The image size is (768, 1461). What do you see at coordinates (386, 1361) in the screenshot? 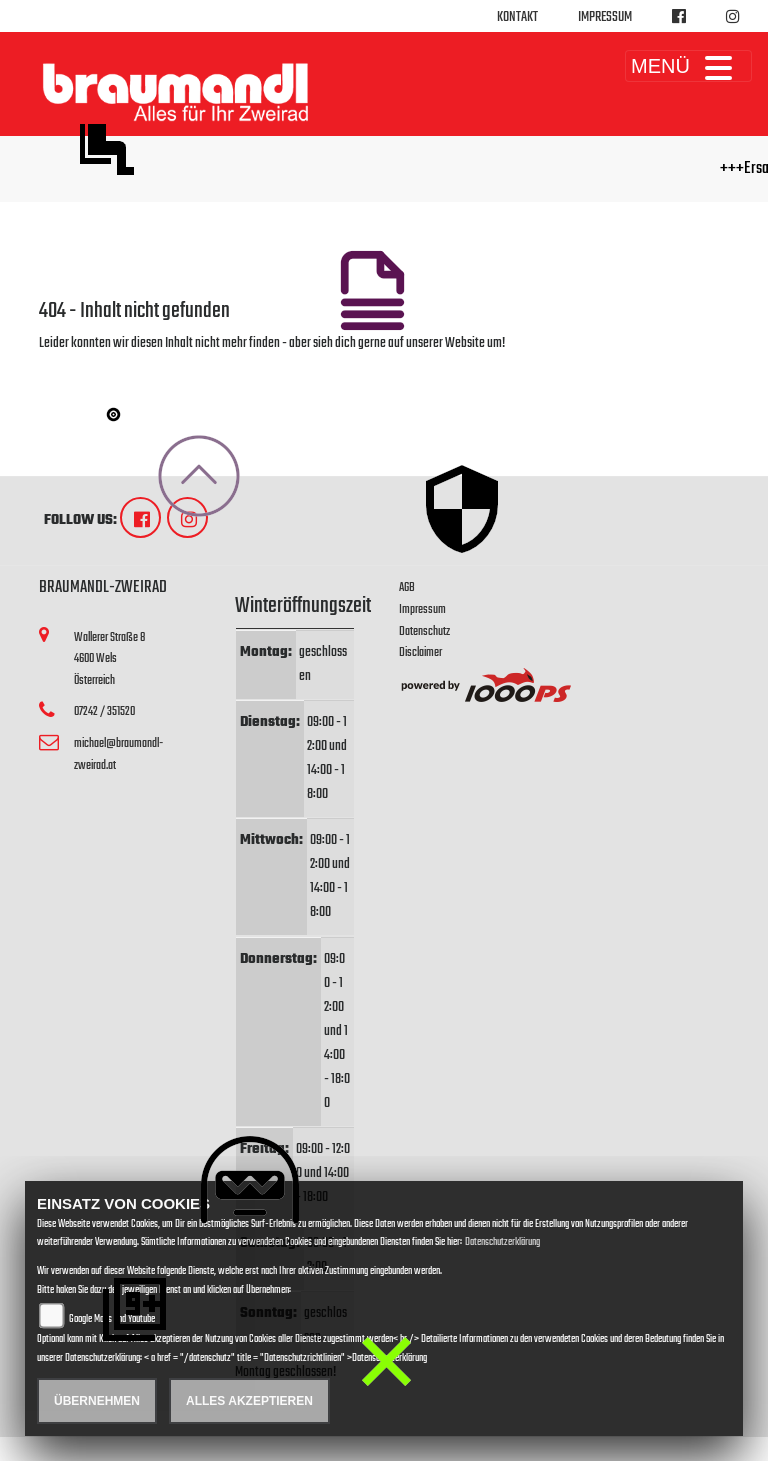
I see `close the current window or dialog` at bounding box center [386, 1361].